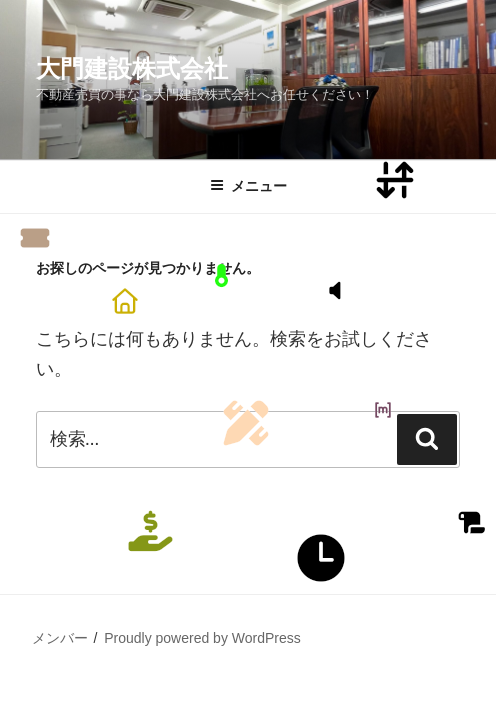 The height and width of the screenshot is (720, 496). I want to click on view terms and conditions or legal document, so click(472, 522).